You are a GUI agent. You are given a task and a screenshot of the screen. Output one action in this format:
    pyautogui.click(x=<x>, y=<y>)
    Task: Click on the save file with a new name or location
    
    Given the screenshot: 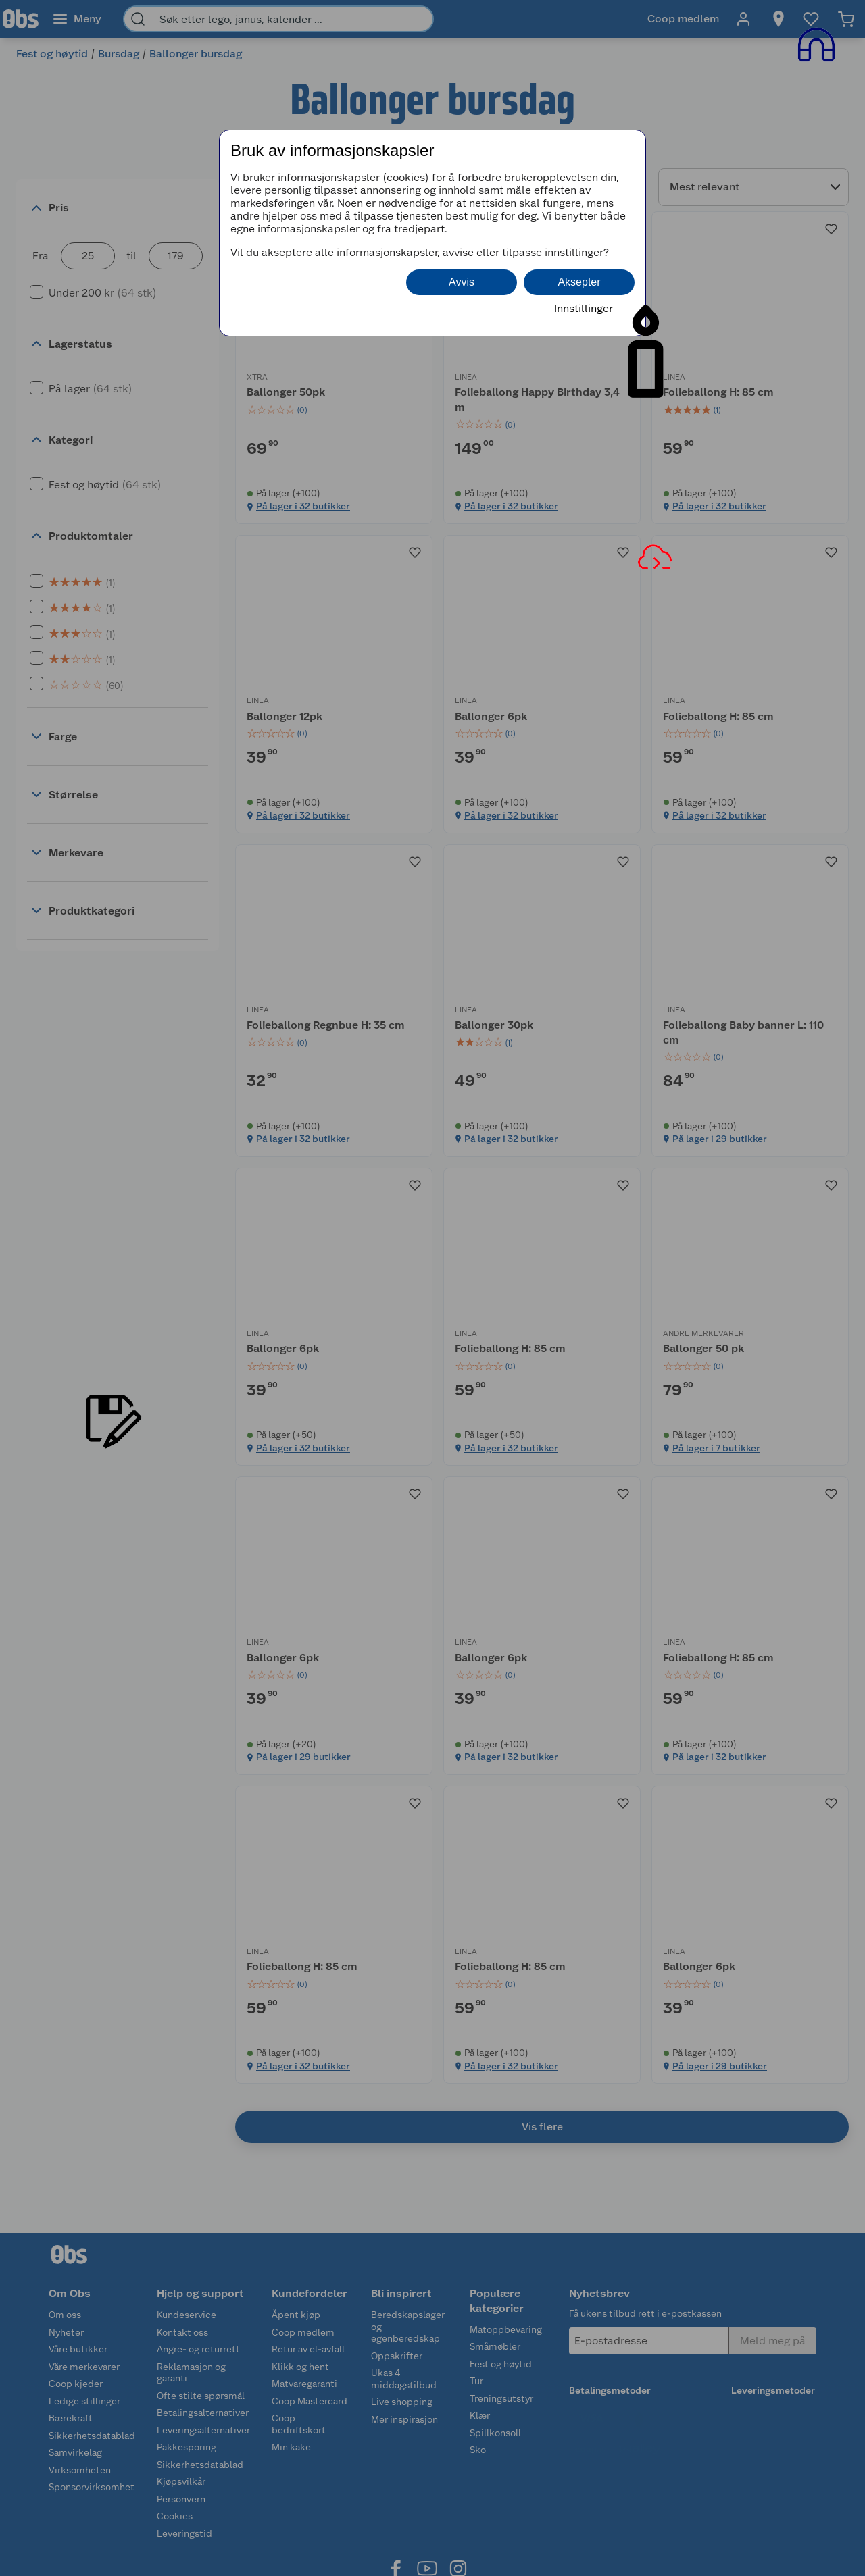 What is the action you would take?
    pyautogui.click(x=114, y=1422)
    